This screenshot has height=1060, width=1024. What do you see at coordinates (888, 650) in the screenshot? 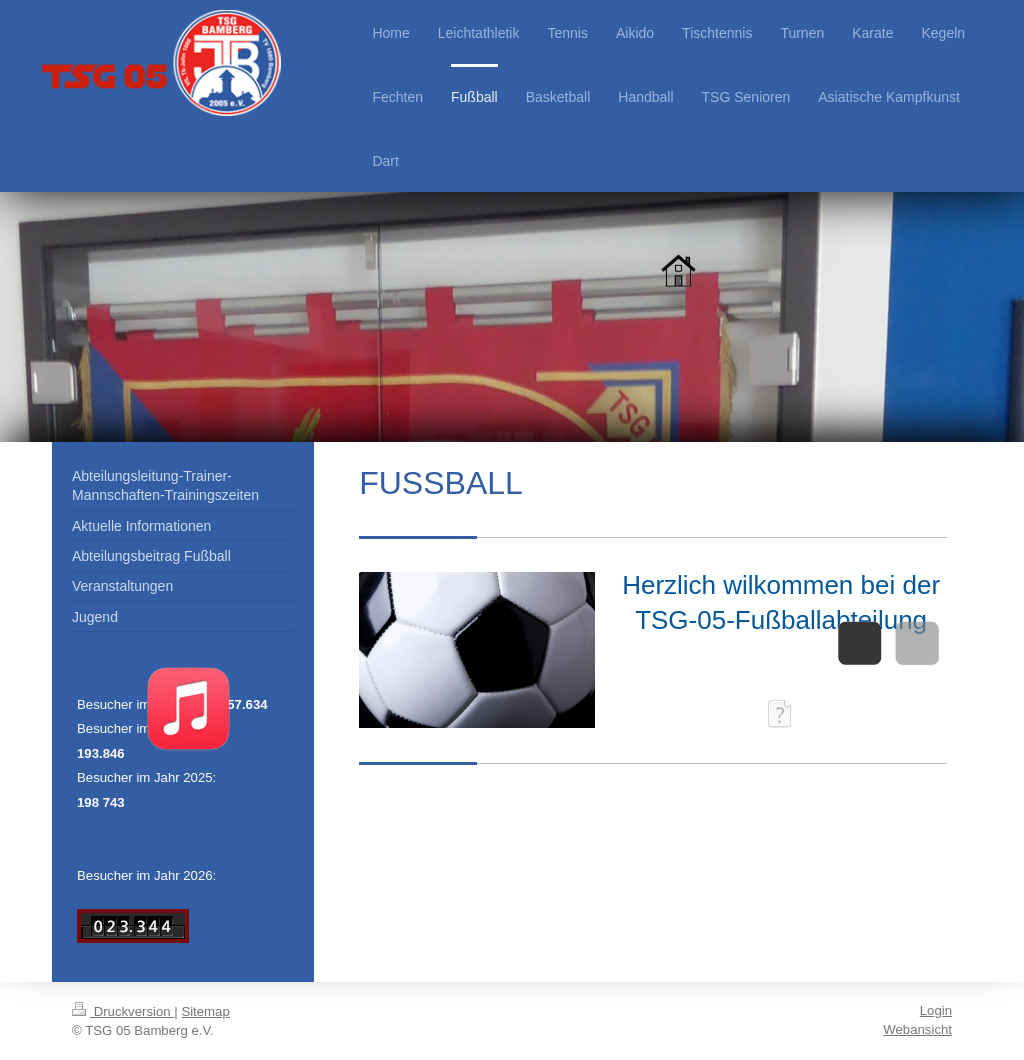
I see `view task list or to-do items` at bounding box center [888, 650].